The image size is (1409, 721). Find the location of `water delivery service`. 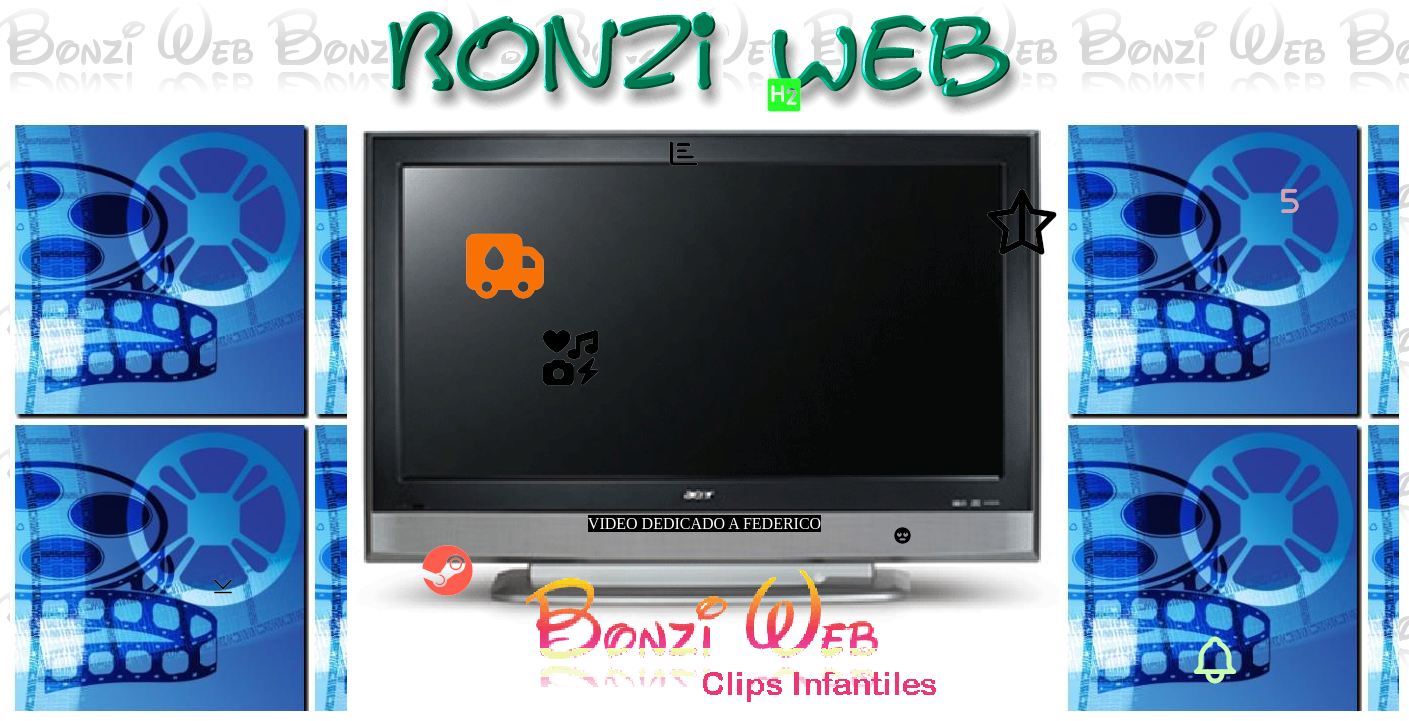

water delivery service is located at coordinates (505, 264).